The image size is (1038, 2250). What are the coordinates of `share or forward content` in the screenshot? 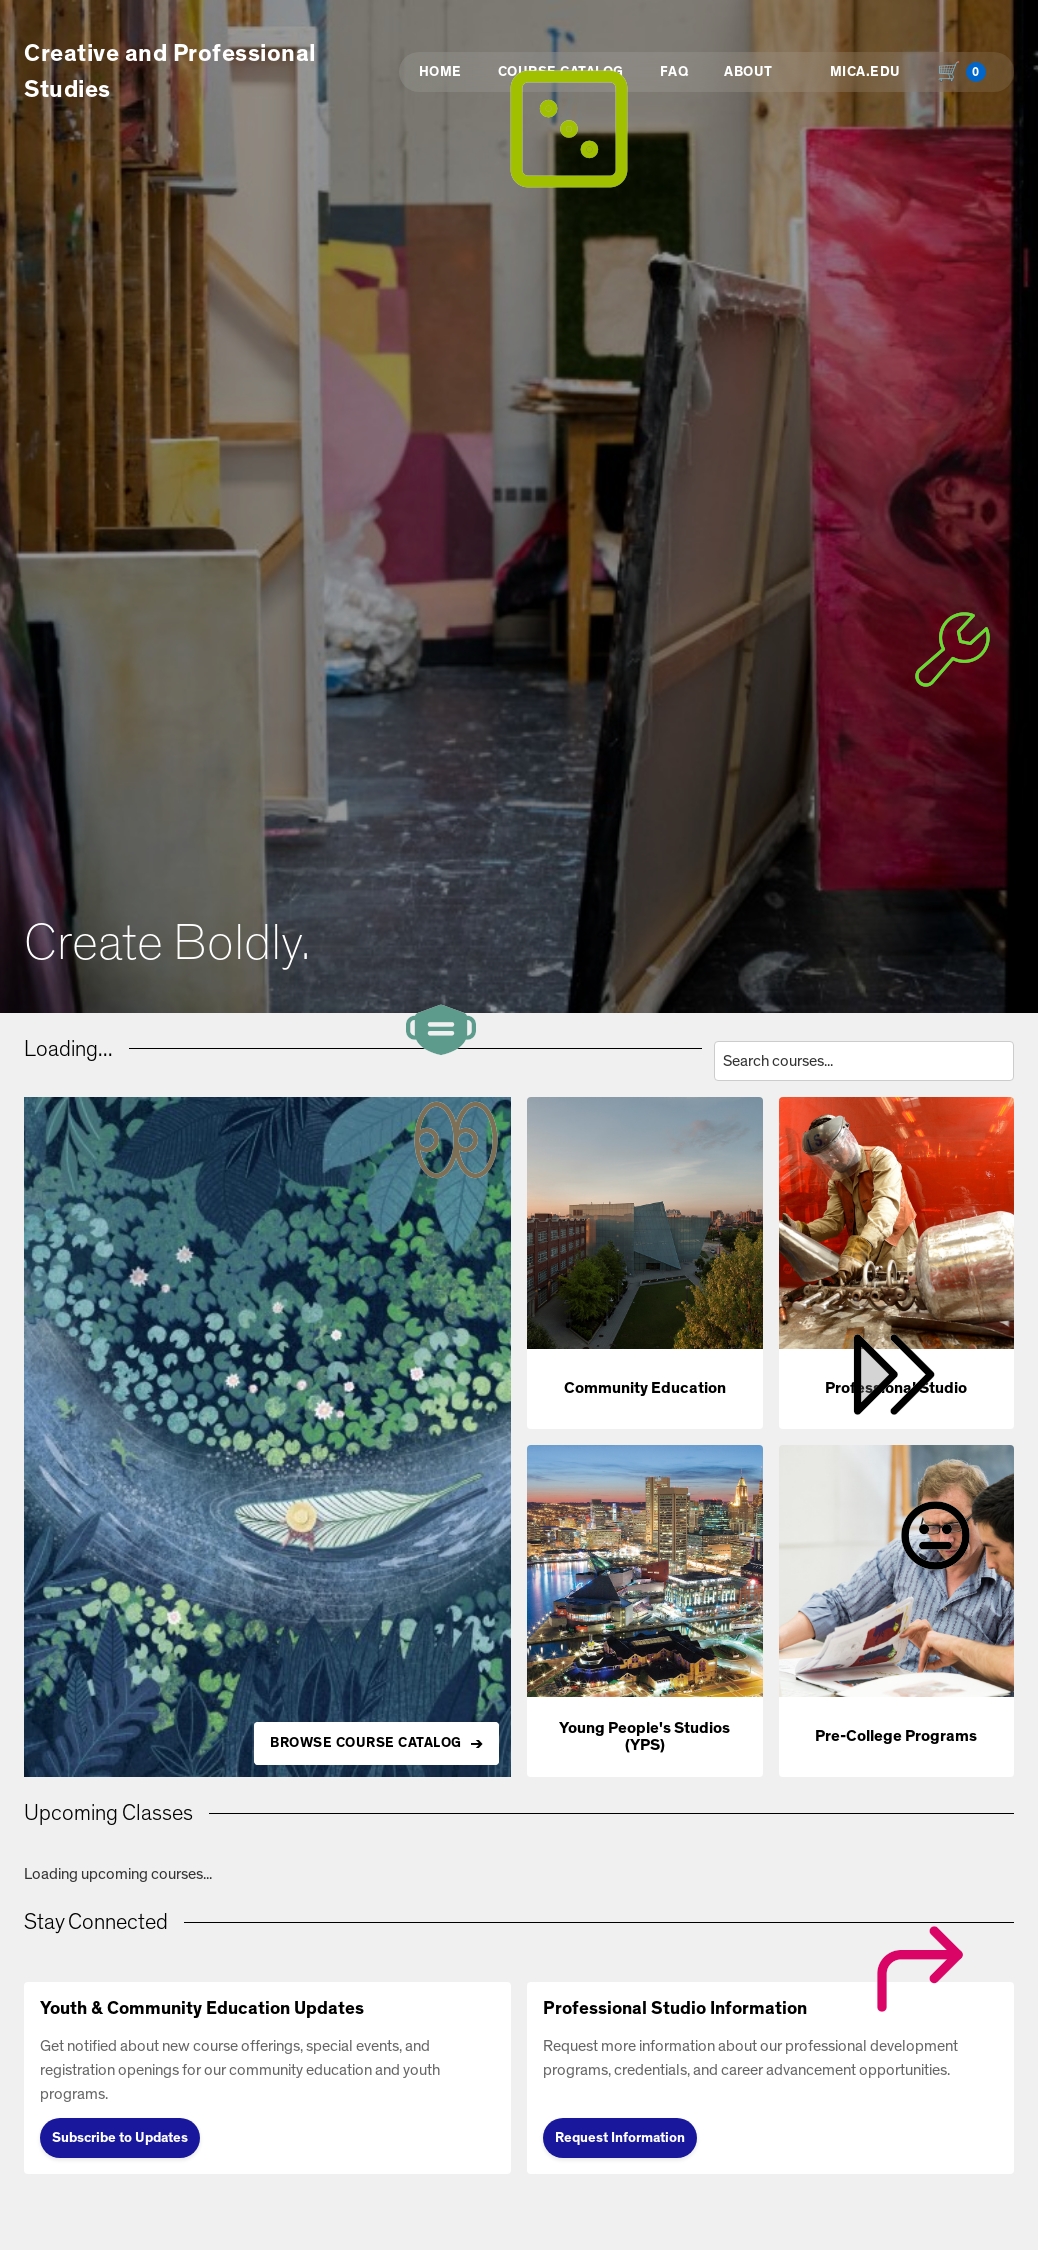 It's located at (920, 1969).